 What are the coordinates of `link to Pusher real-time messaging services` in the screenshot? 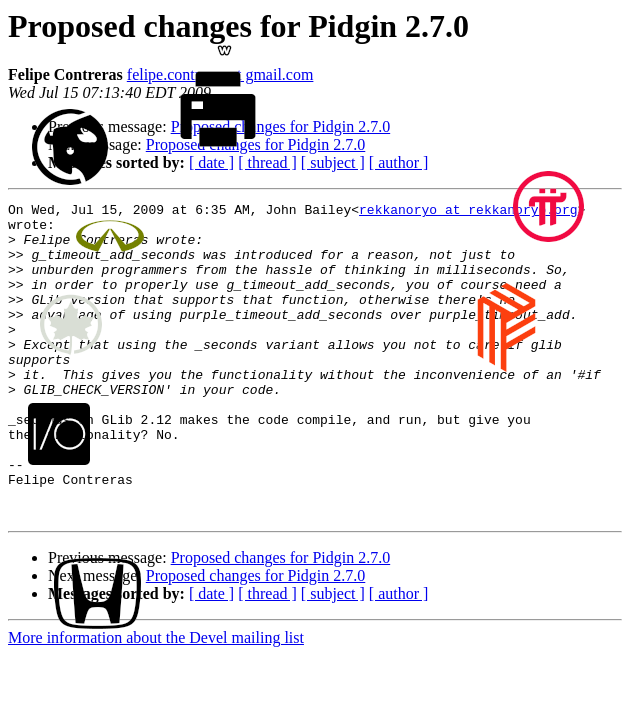 It's located at (506, 327).